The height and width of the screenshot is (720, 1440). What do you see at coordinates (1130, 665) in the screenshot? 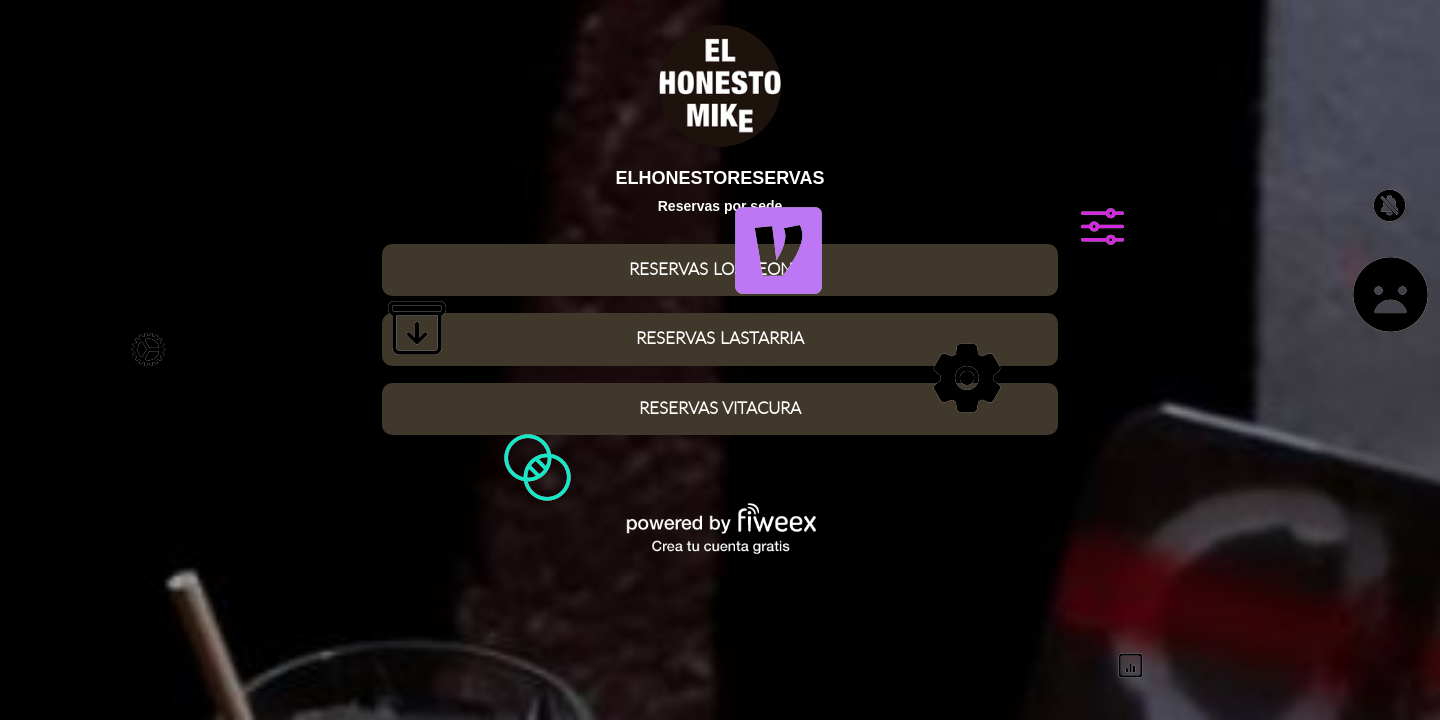
I see `align content to bottom center` at bounding box center [1130, 665].